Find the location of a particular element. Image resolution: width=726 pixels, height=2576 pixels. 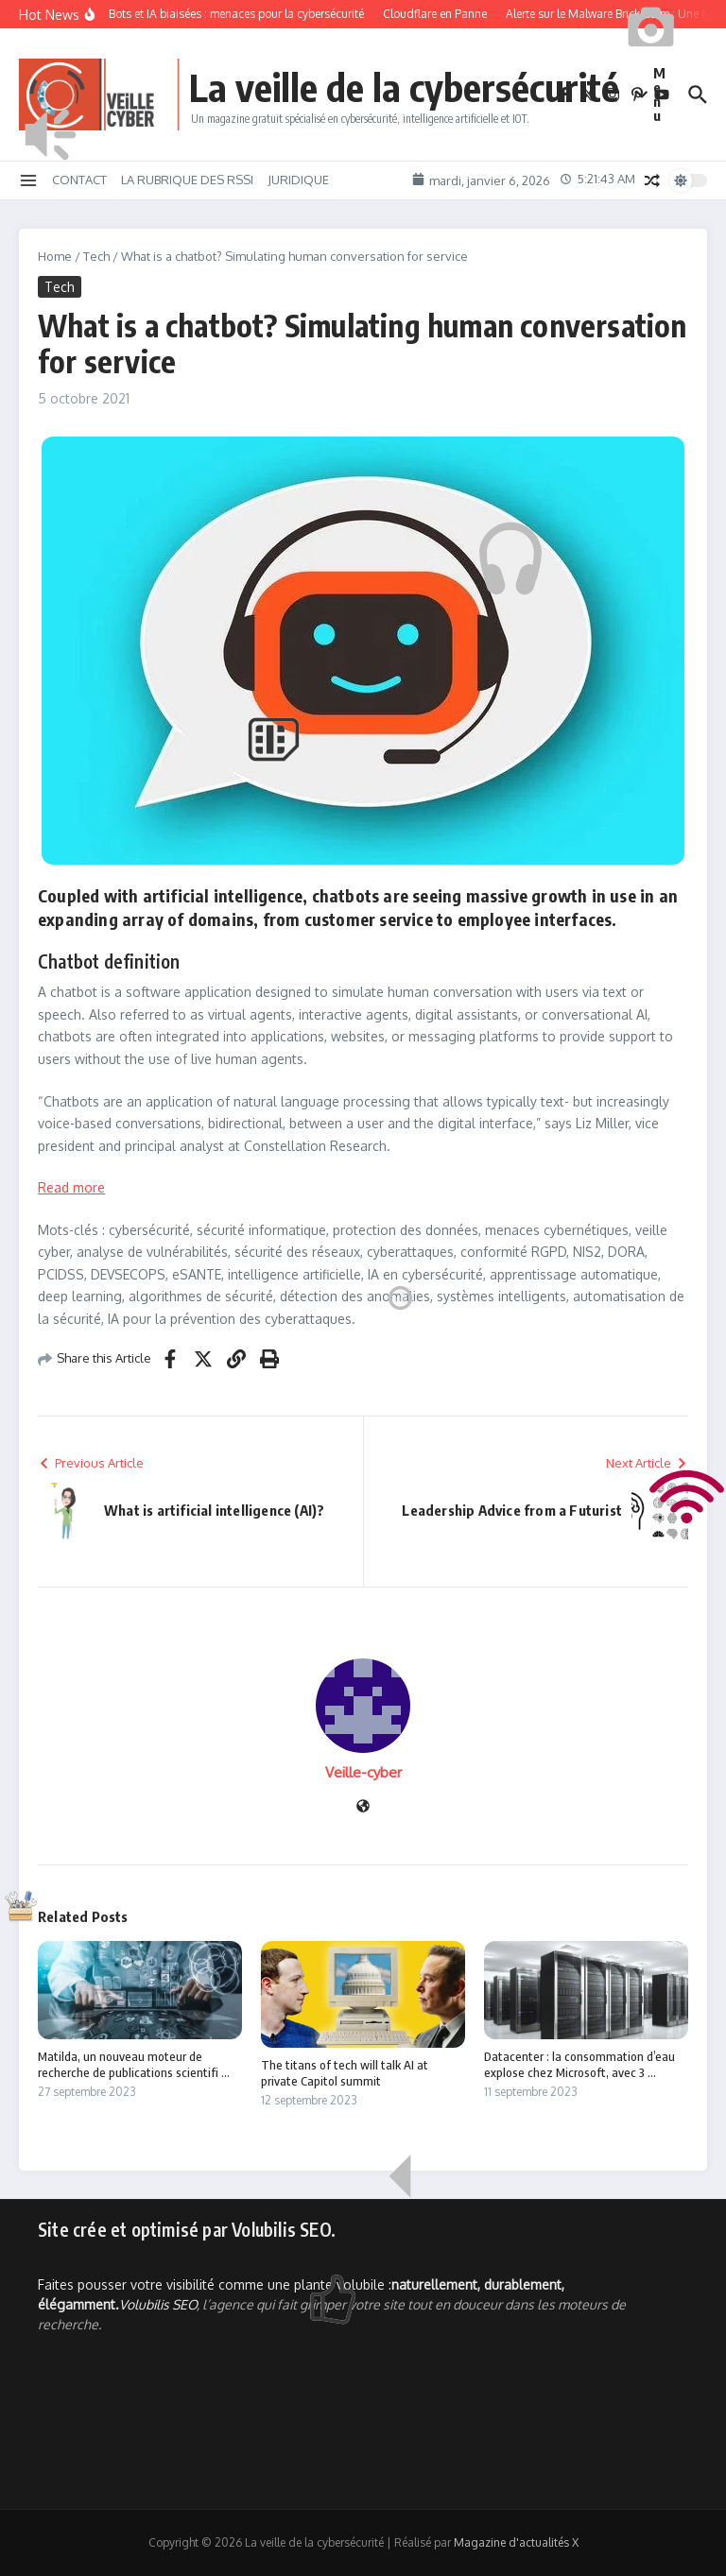

indicates clear weather conditions at night is located at coordinates (400, 1297).